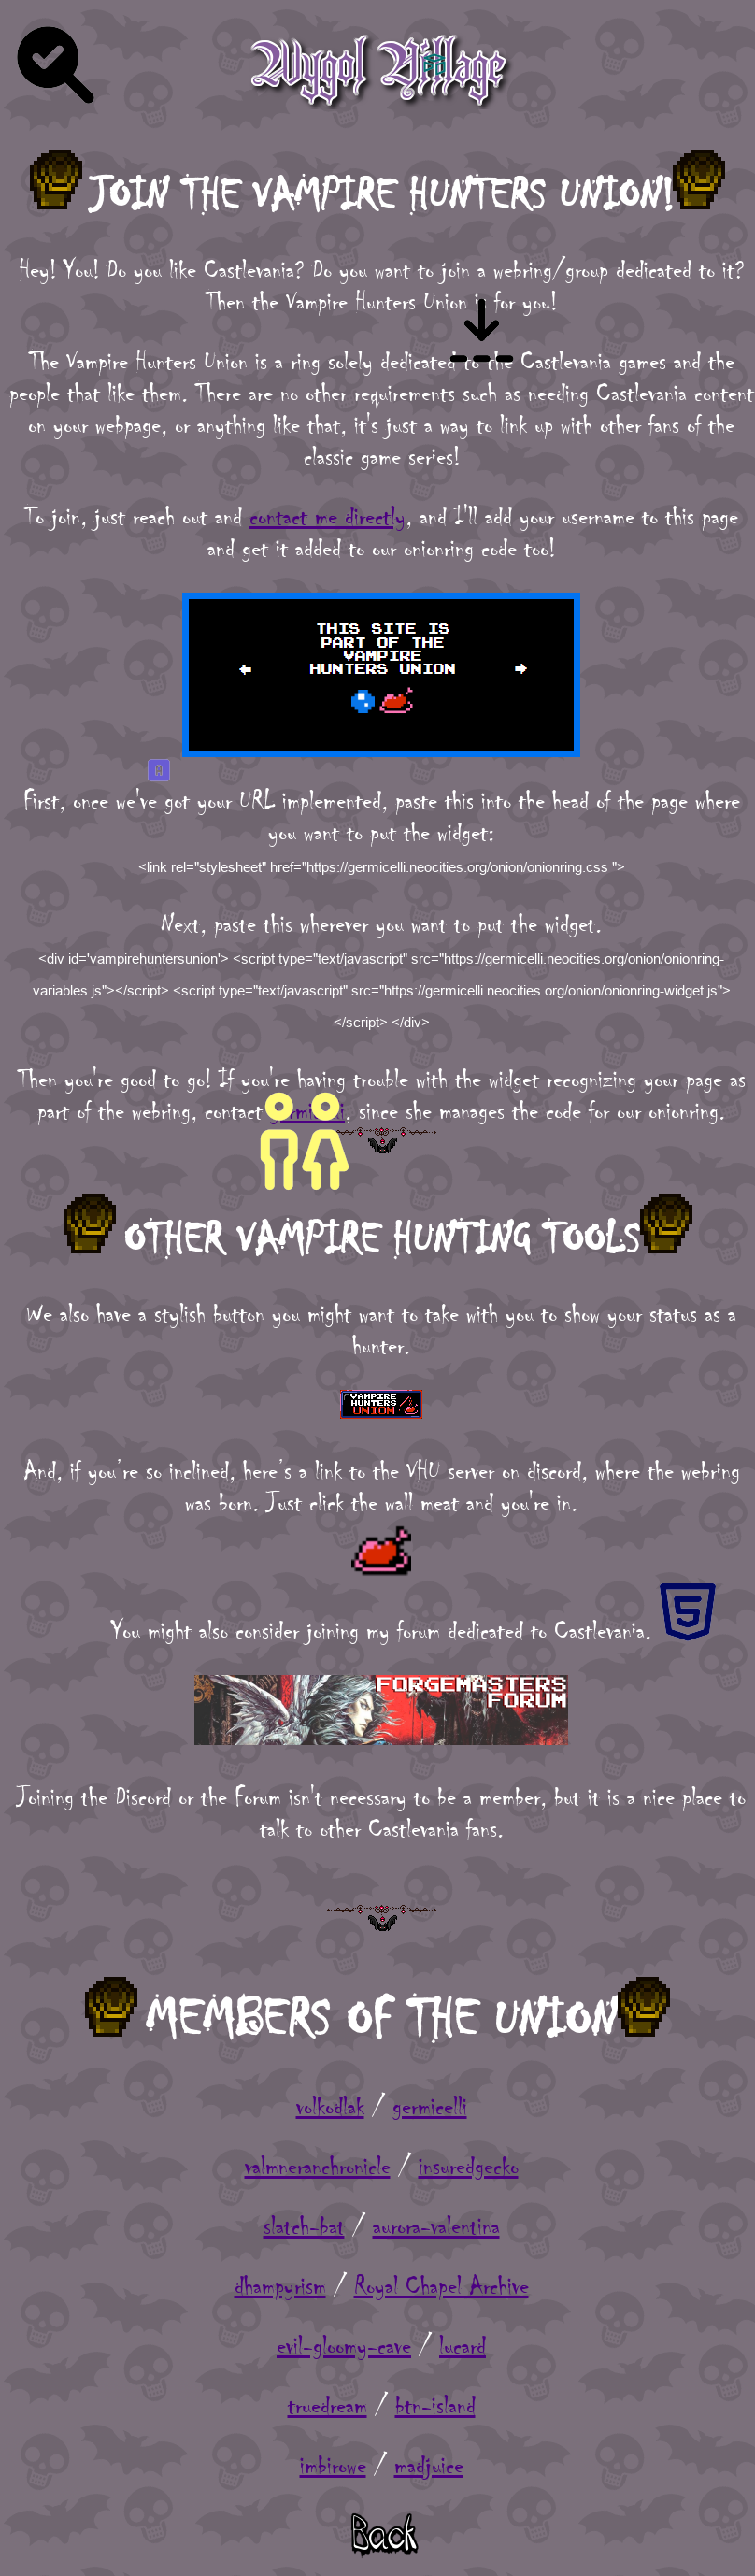 This screenshot has width=755, height=2576. Describe the element at coordinates (434, 64) in the screenshot. I see `open airtable` at that location.